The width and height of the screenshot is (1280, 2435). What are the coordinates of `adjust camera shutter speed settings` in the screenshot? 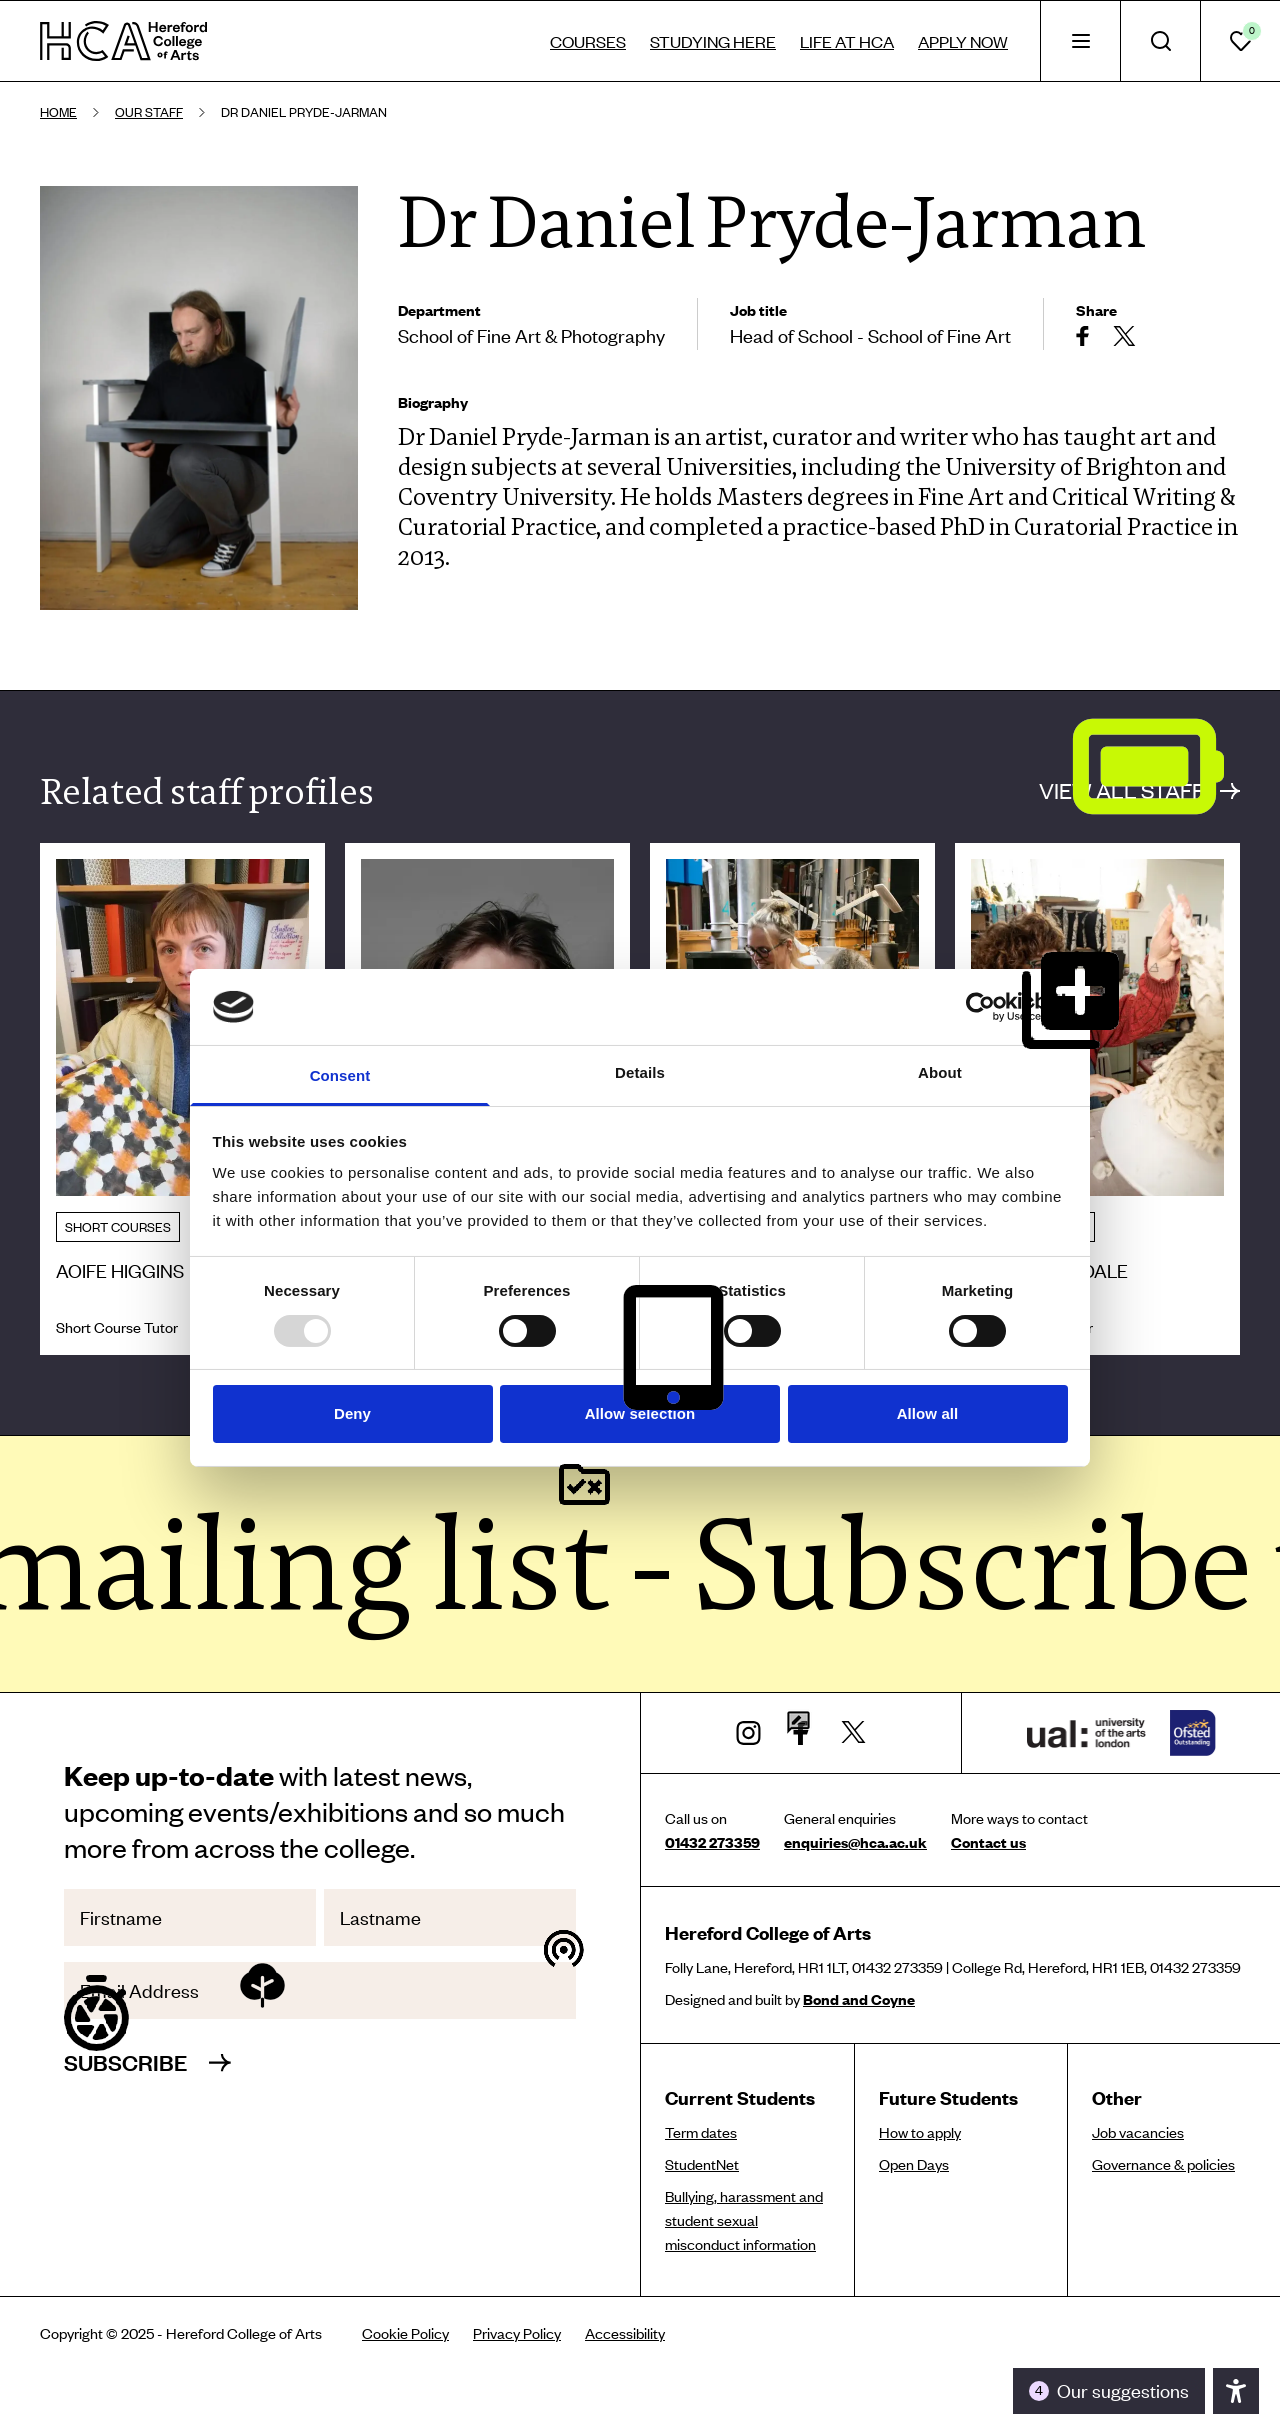 It's located at (96, 2014).